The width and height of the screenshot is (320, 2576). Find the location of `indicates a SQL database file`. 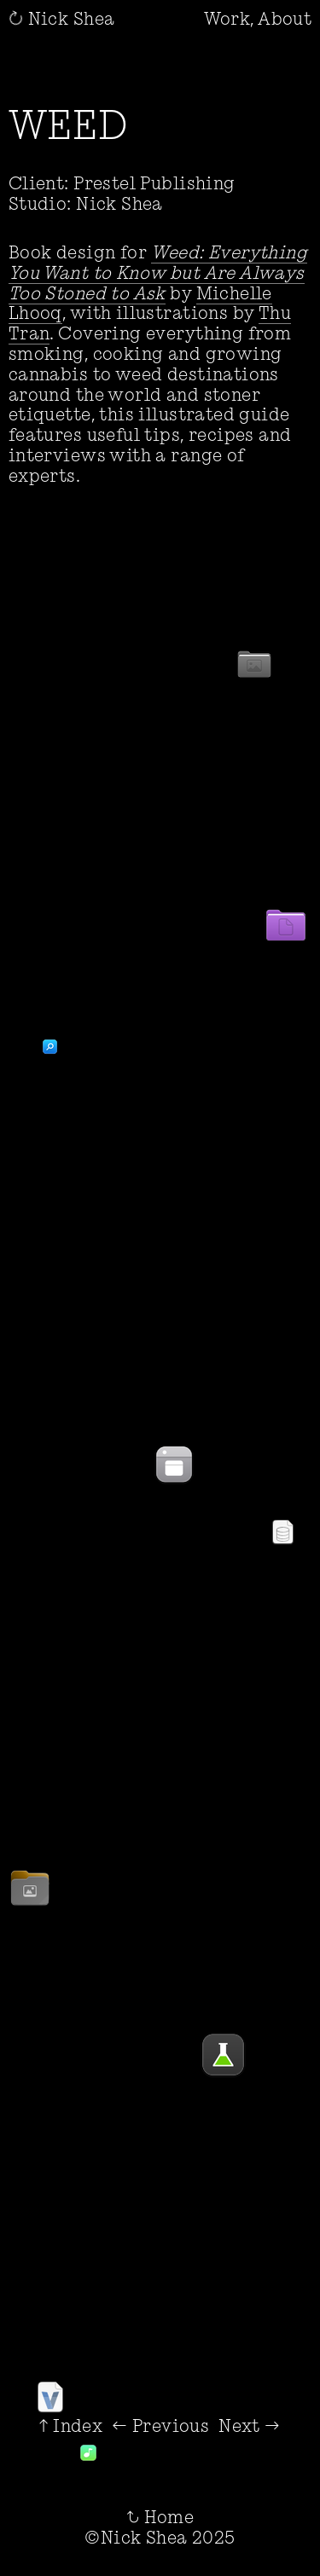

indicates a SQL database file is located at coordinates (282, 1531).